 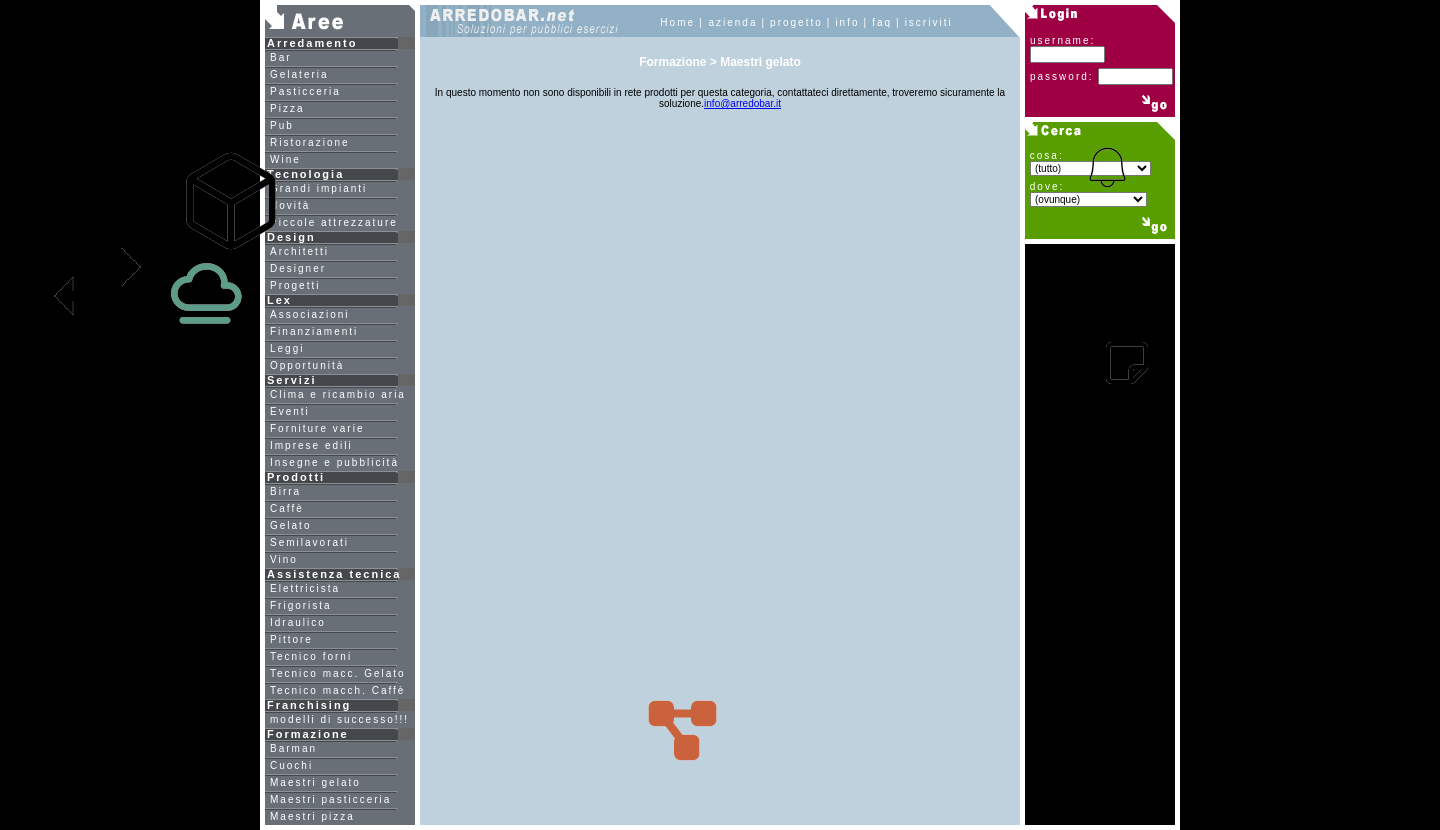 I want to click on view project workflow or diagram, so click(x=682, y=730).